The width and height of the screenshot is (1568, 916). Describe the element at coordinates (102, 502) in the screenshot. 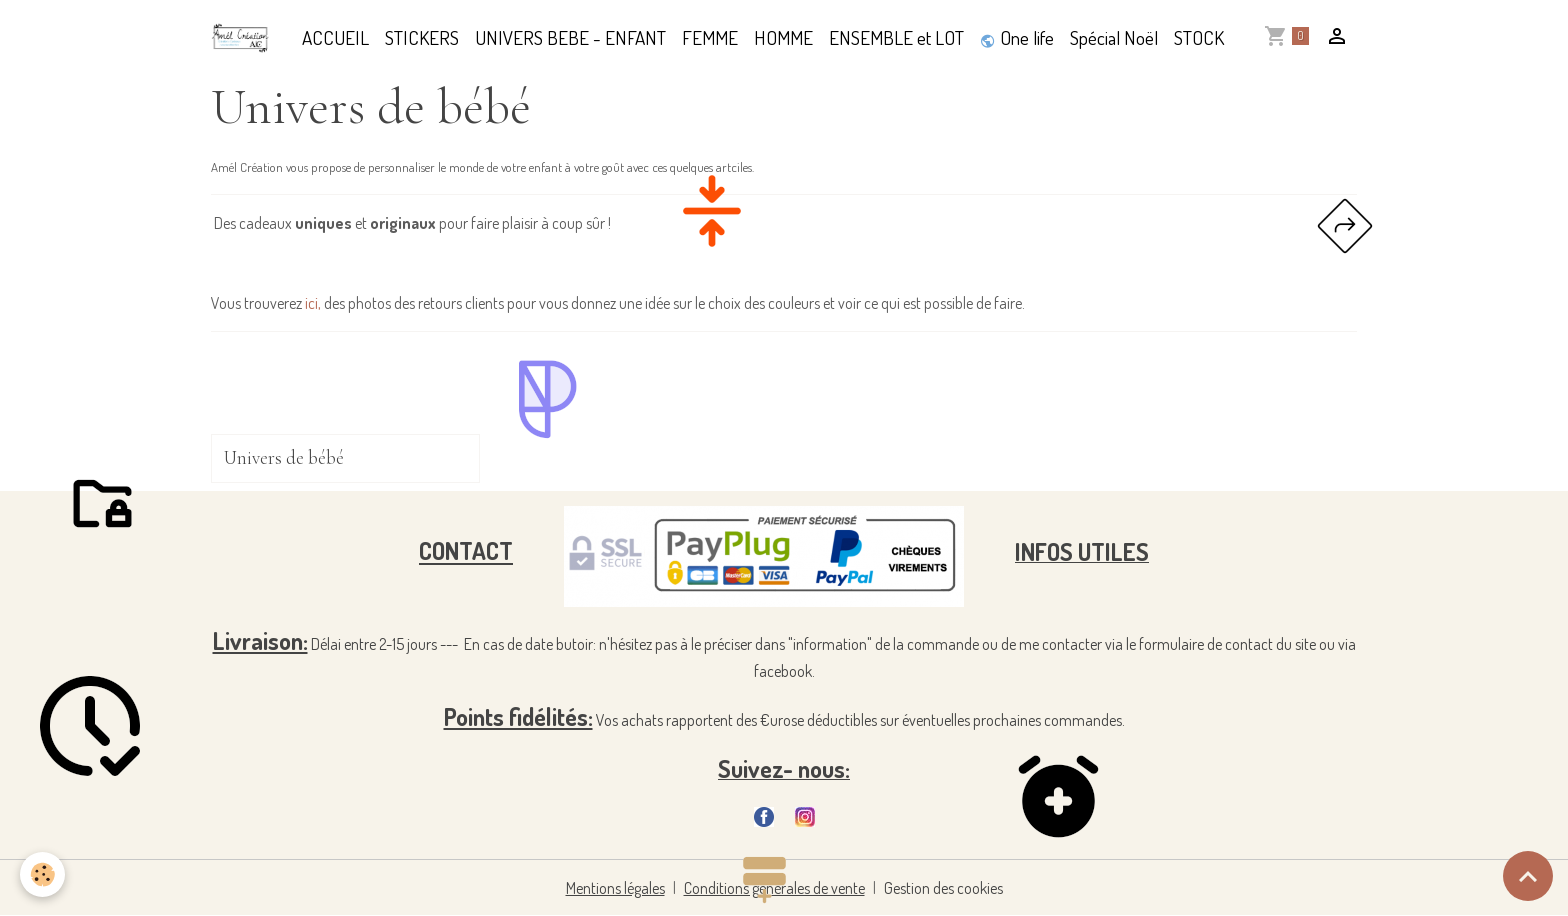

I see `access a password-protected folder` at that location.